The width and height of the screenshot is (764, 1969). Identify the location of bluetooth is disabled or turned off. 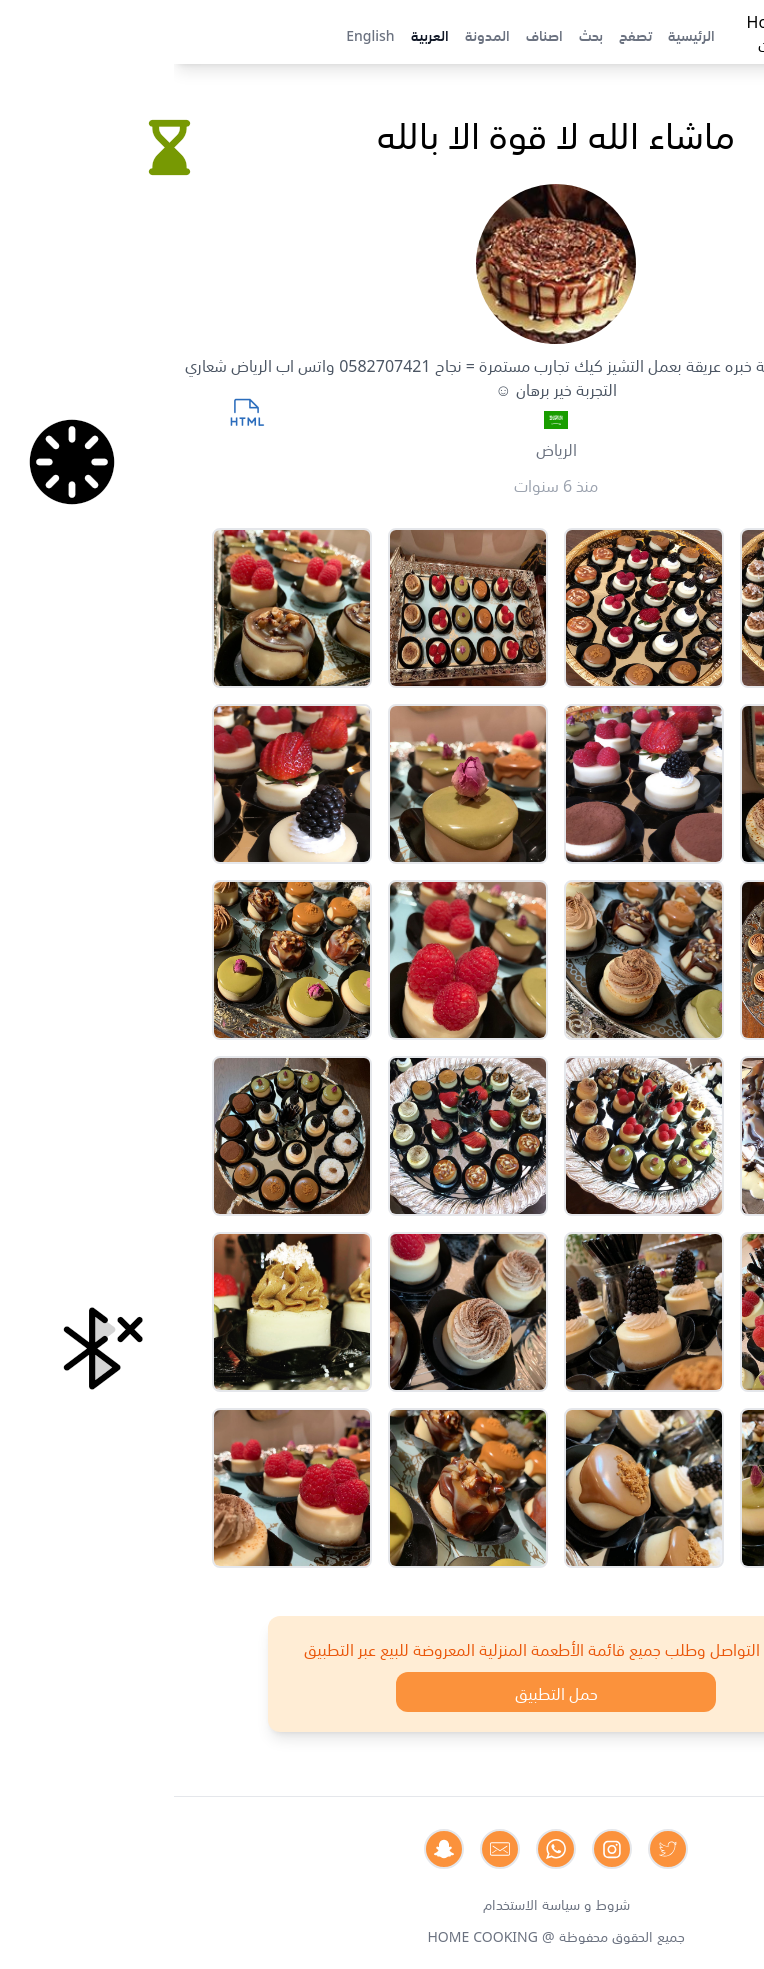
(98, 1348).